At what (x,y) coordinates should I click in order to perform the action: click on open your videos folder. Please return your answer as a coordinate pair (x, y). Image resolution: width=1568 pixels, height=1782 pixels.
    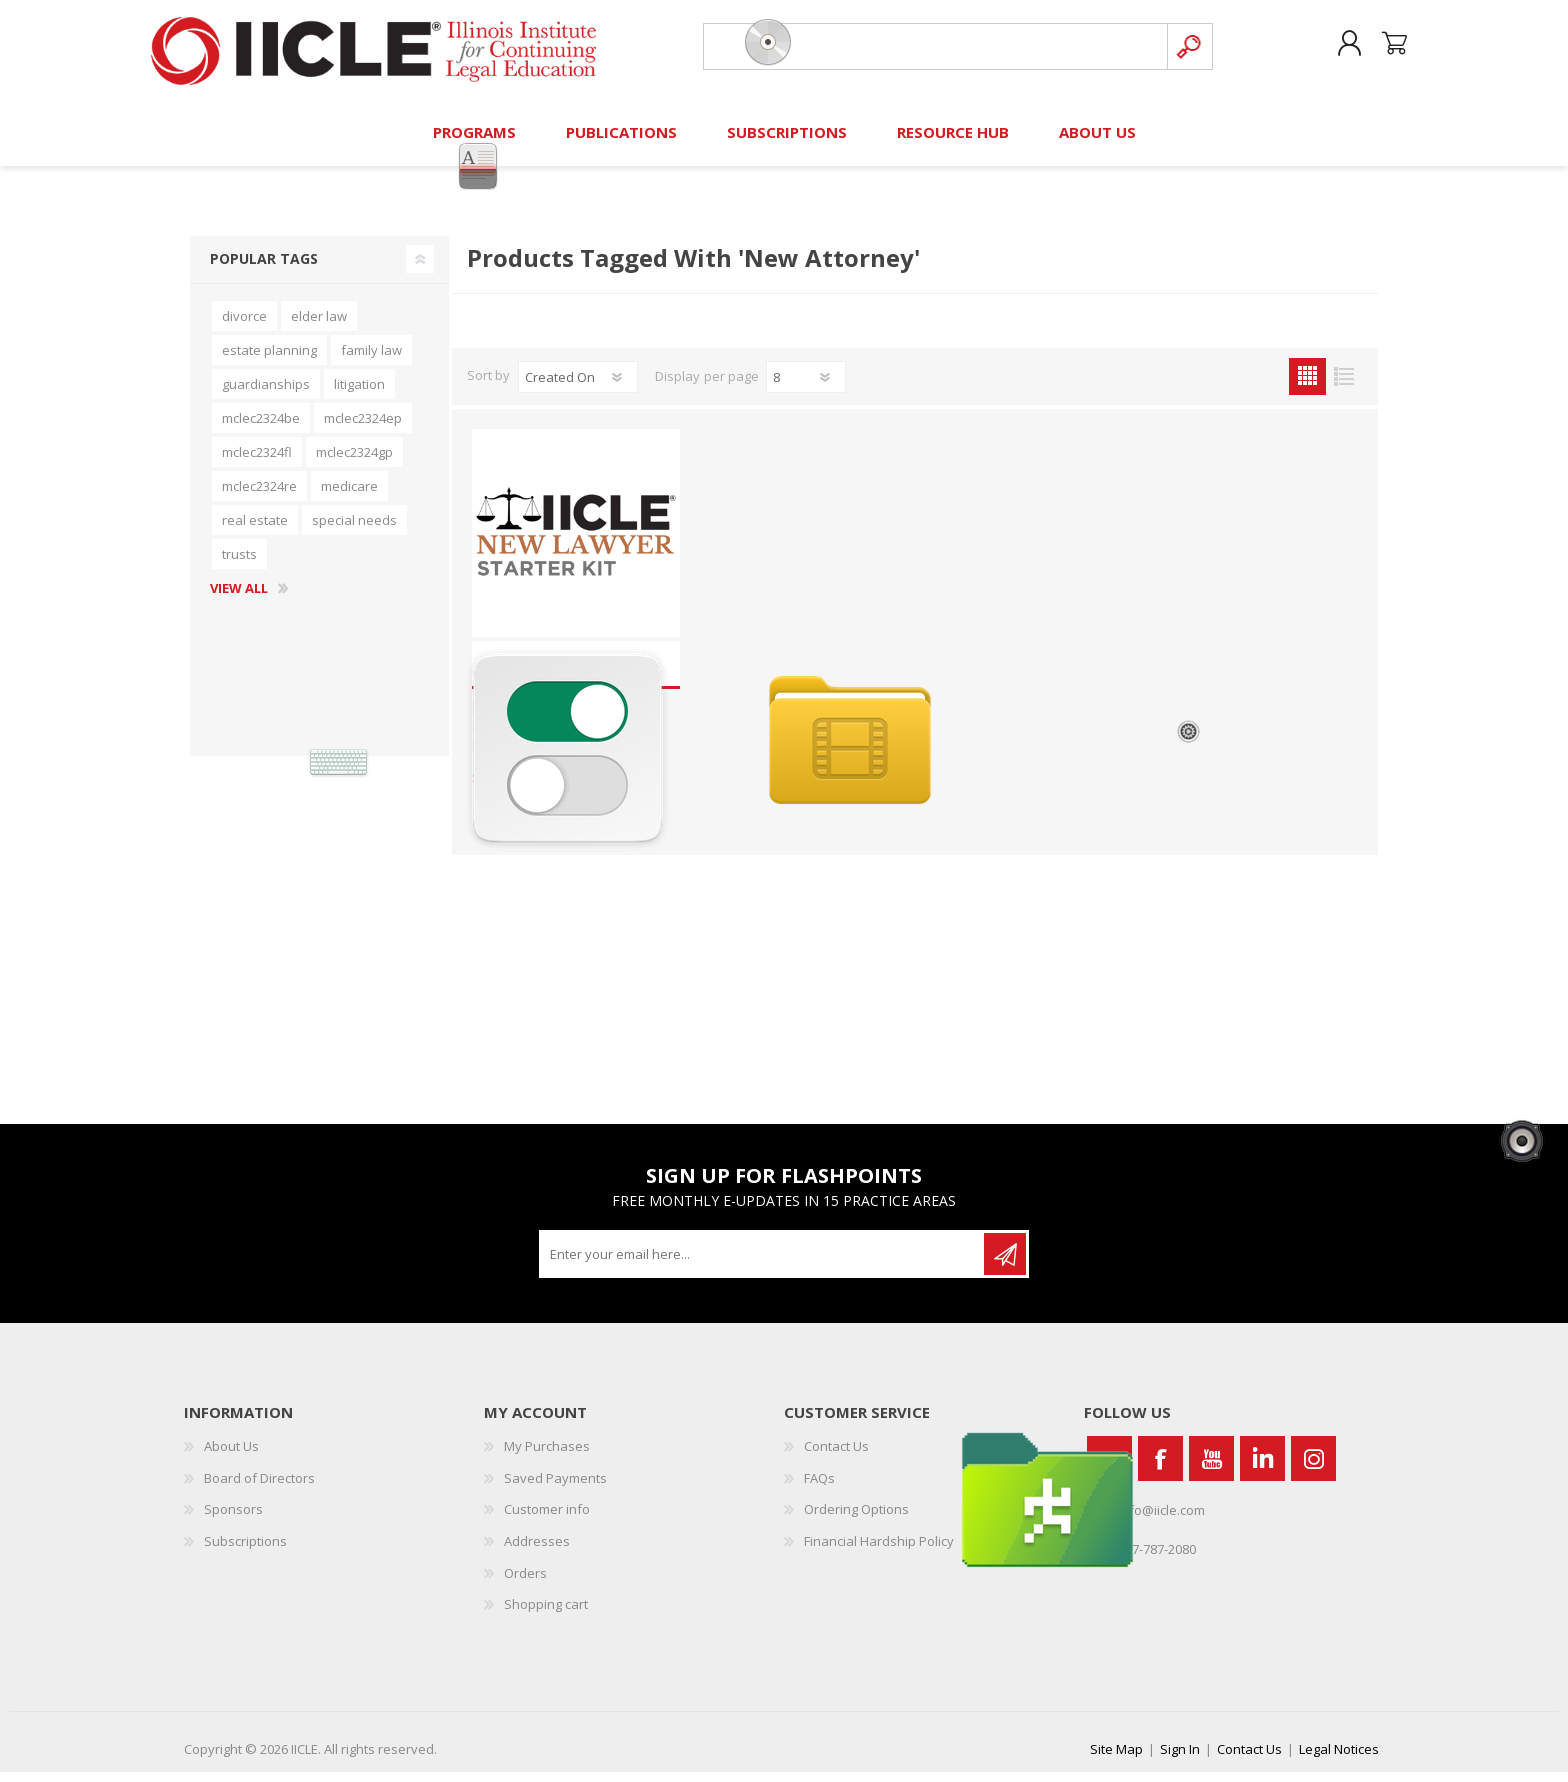
    Looking at the image, I should click on (850, 740).